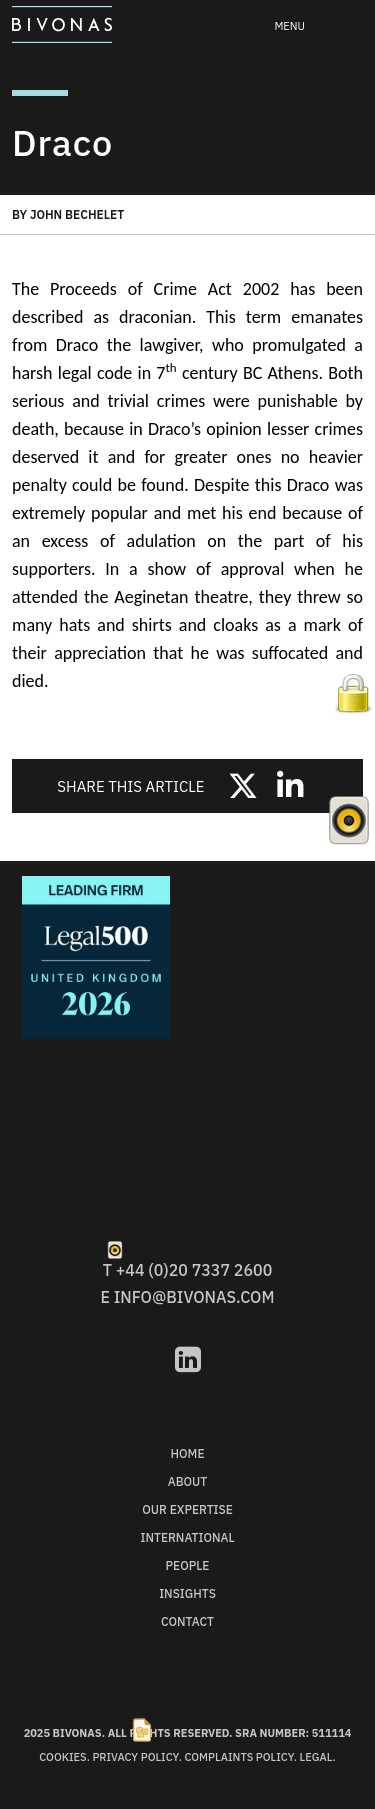  What do you see at coordinates (115, 1250) in the screenshot?
I see `open rhythmbox music player` at bounding box center [115, 1250].